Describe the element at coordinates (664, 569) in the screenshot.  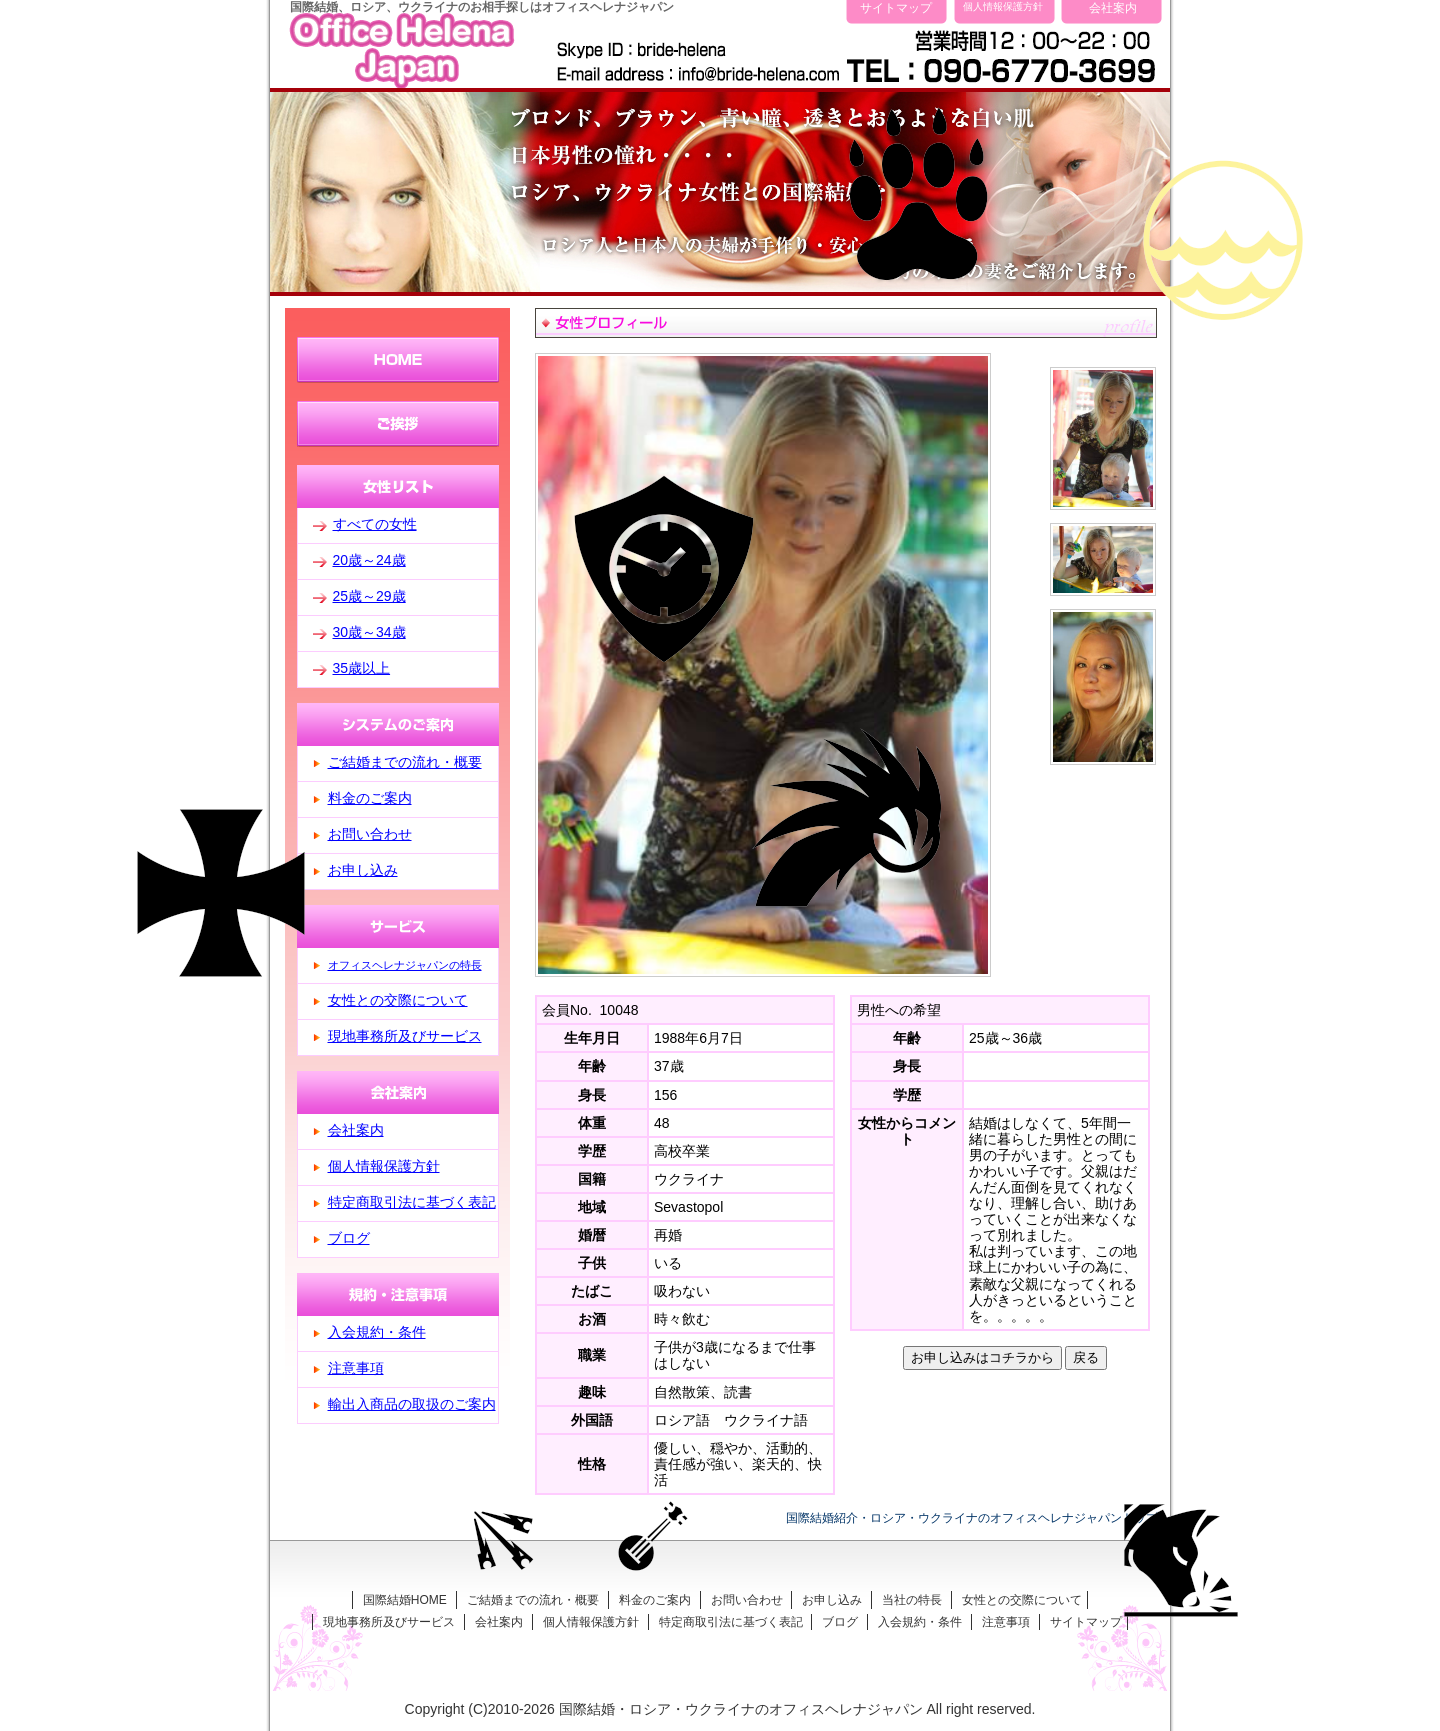
I see `activate temporary protection or defense` at that location.